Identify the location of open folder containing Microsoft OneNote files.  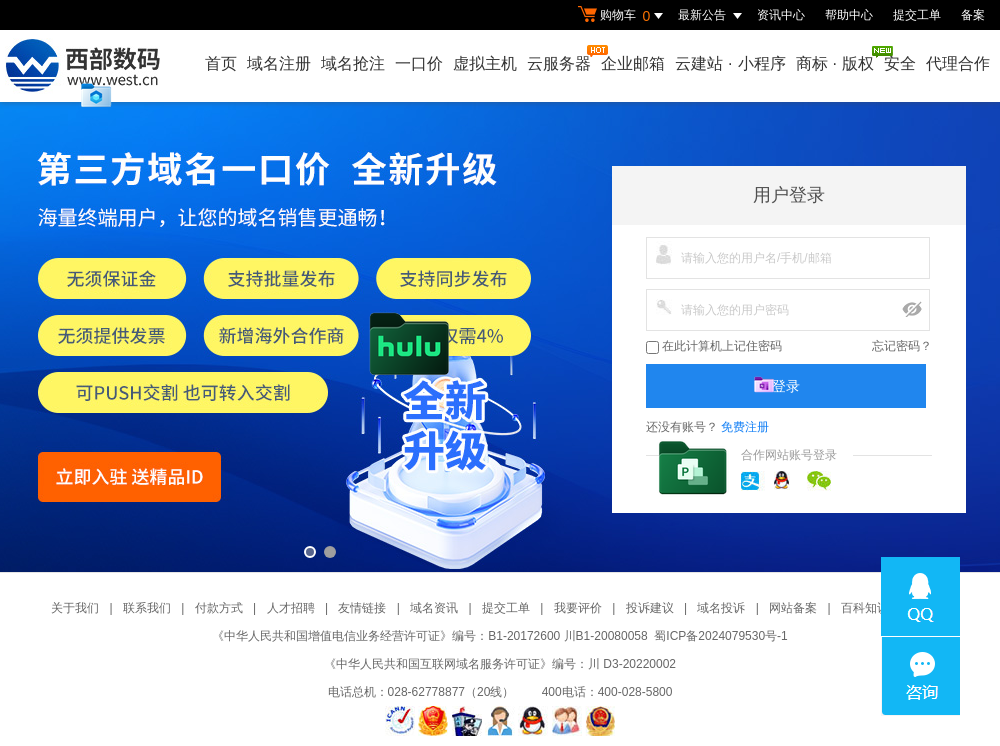
(764, 385).